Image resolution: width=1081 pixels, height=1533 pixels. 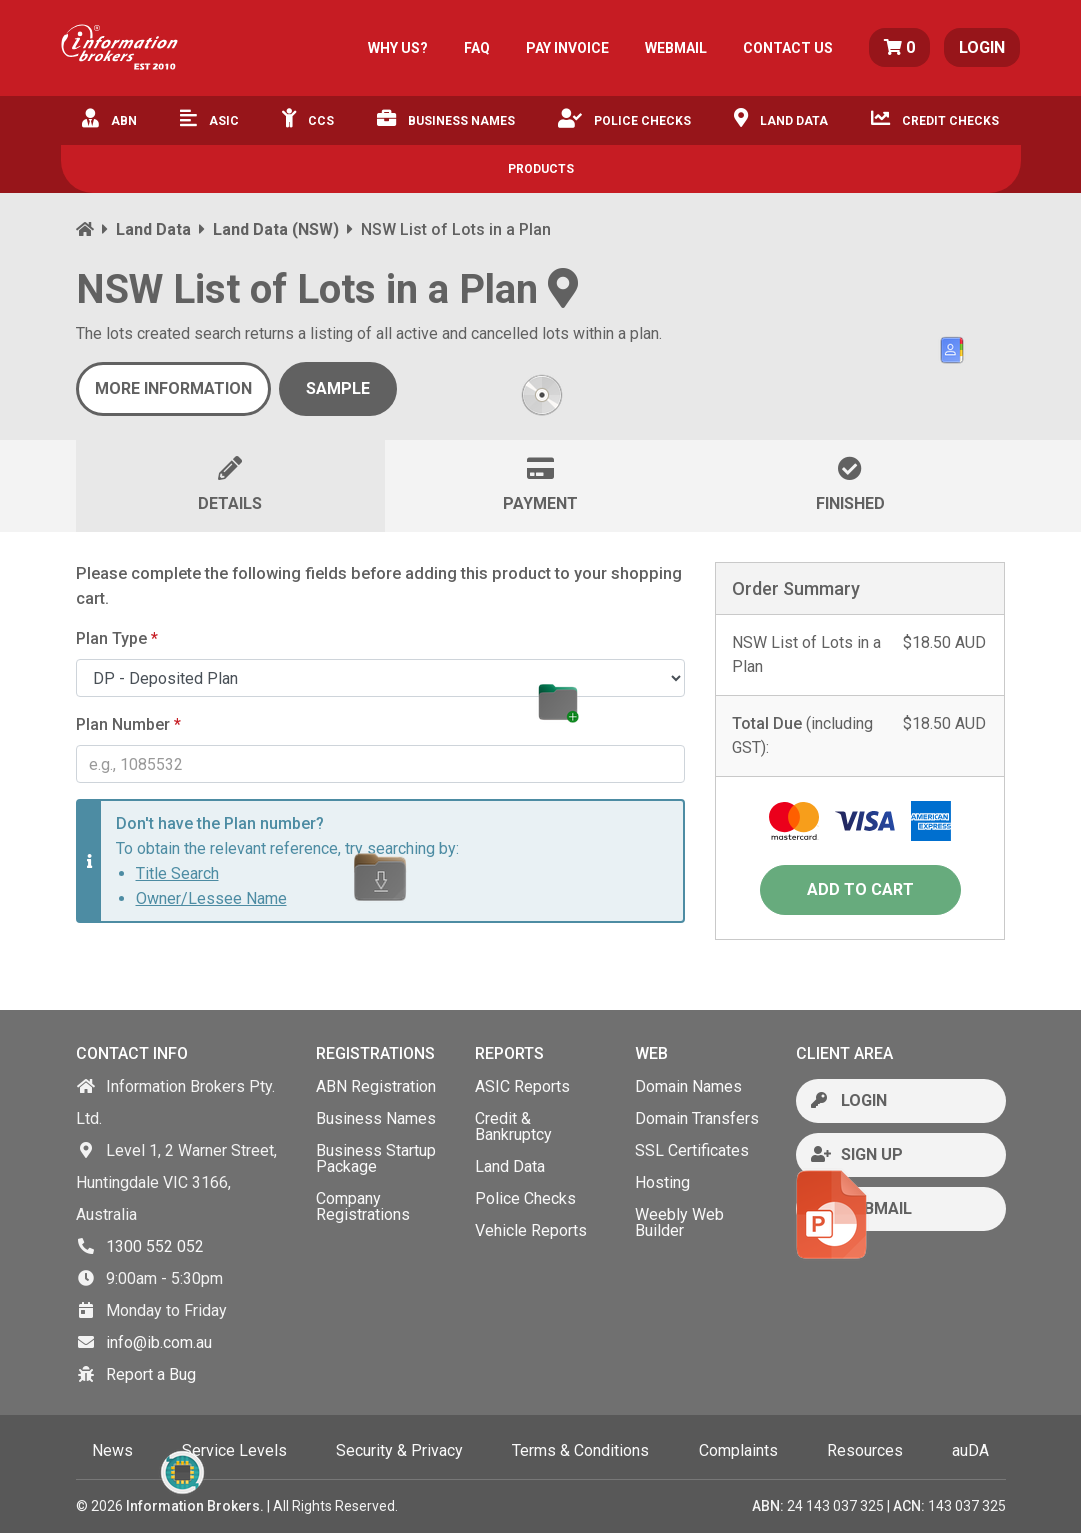 What do you see at coordinates (831, 1214) in the screenshot?
I see `a powerpoint slideshow file` at bounding box center [831, 1214].